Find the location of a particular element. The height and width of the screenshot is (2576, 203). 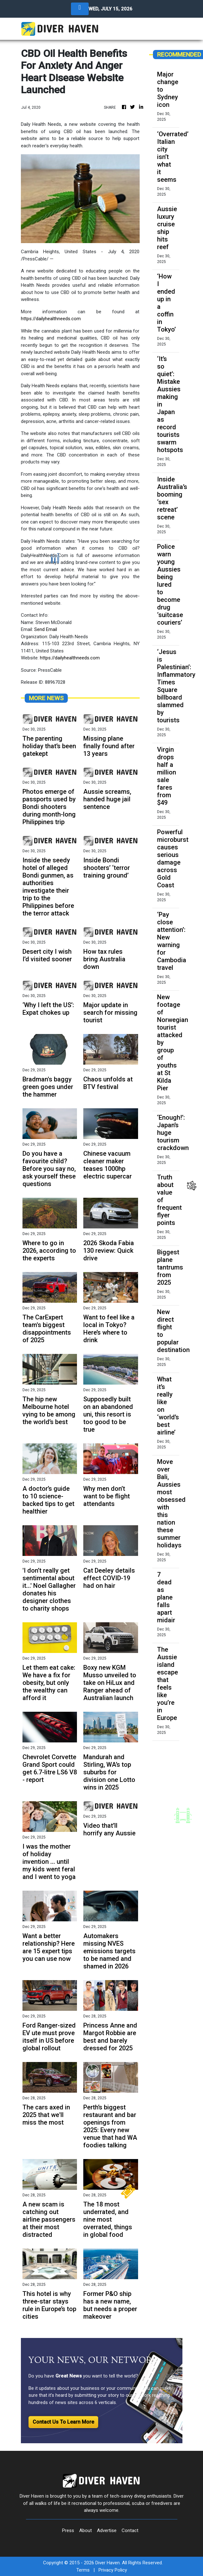

view London landmarks or attractions is located at coordinates (183, 1814).